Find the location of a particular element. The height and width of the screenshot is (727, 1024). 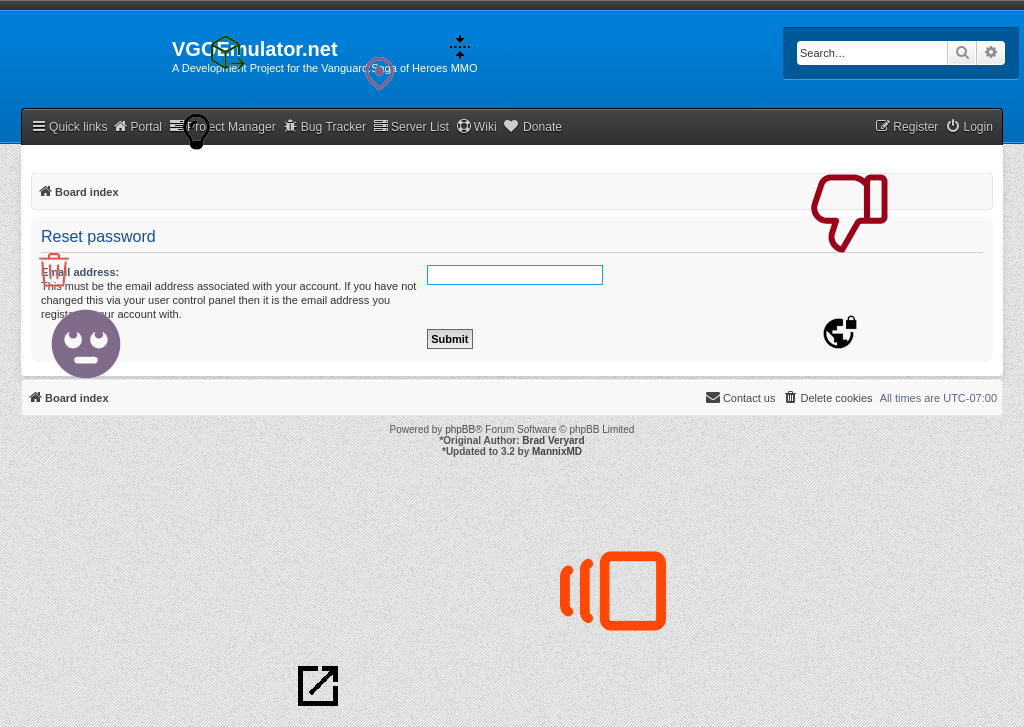

open link in a new window or tab is located at coordinates (318, 686).